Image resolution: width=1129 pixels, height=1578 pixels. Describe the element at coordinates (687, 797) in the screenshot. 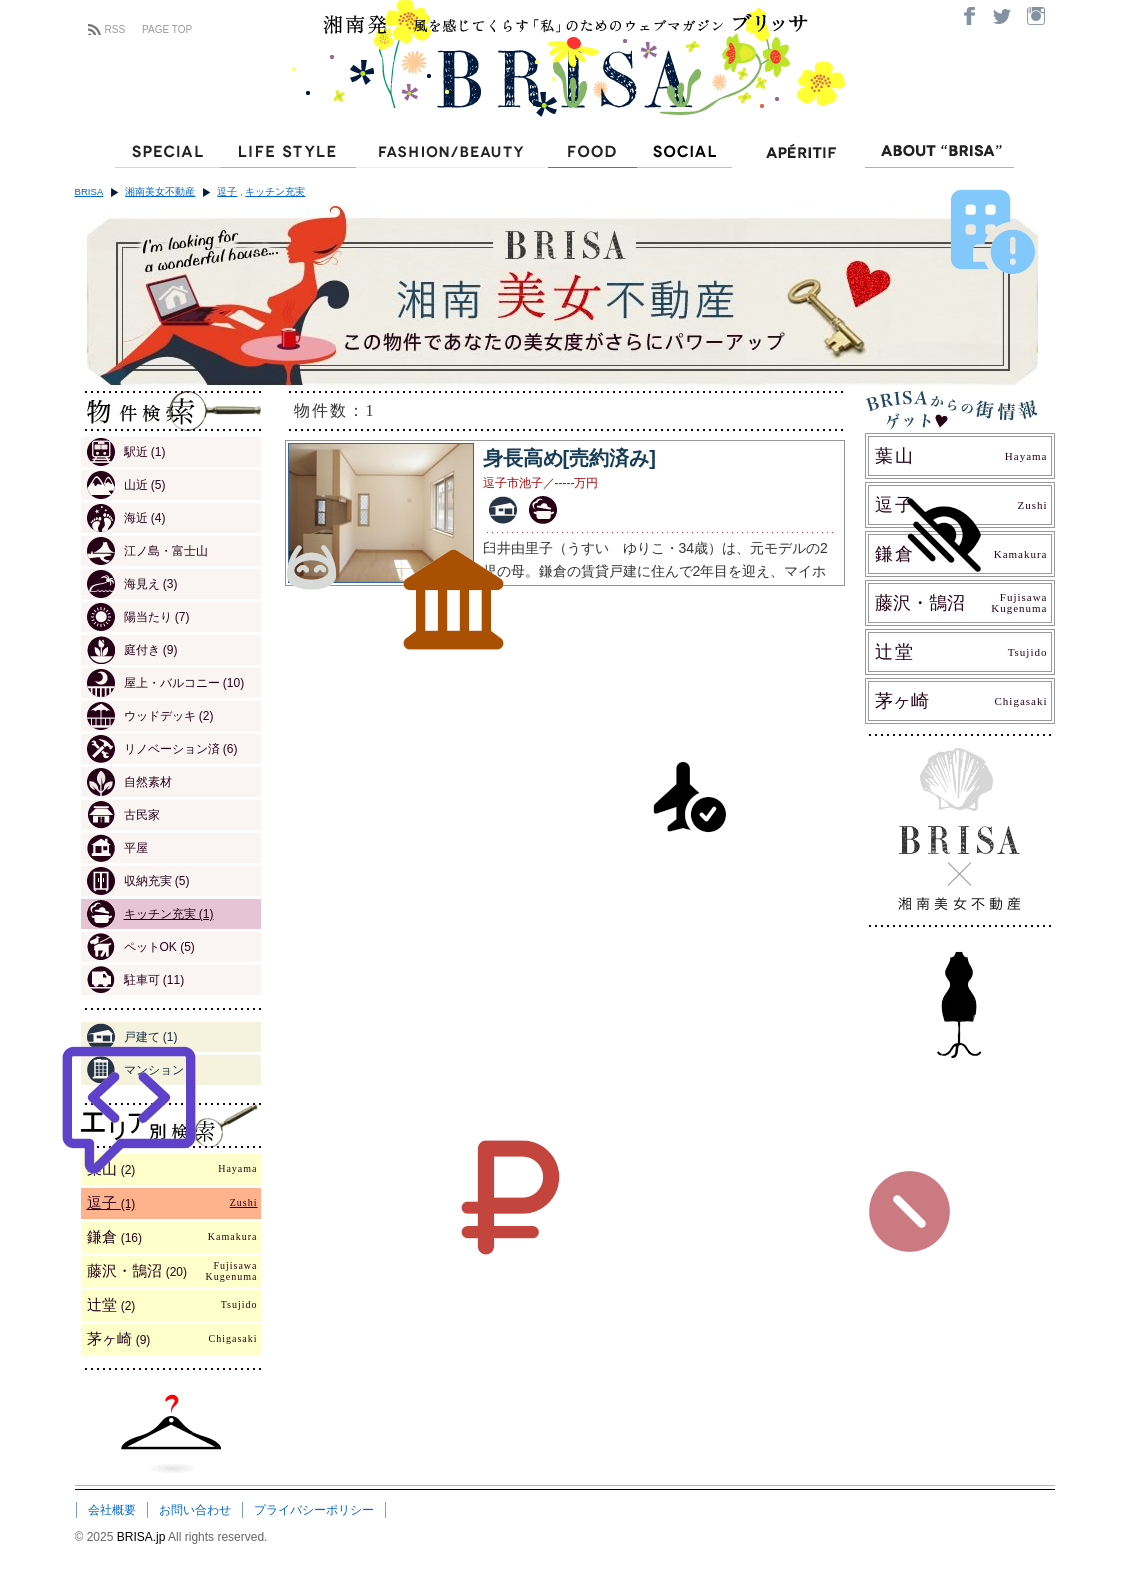

I see `flight booking confirmed` at that location.